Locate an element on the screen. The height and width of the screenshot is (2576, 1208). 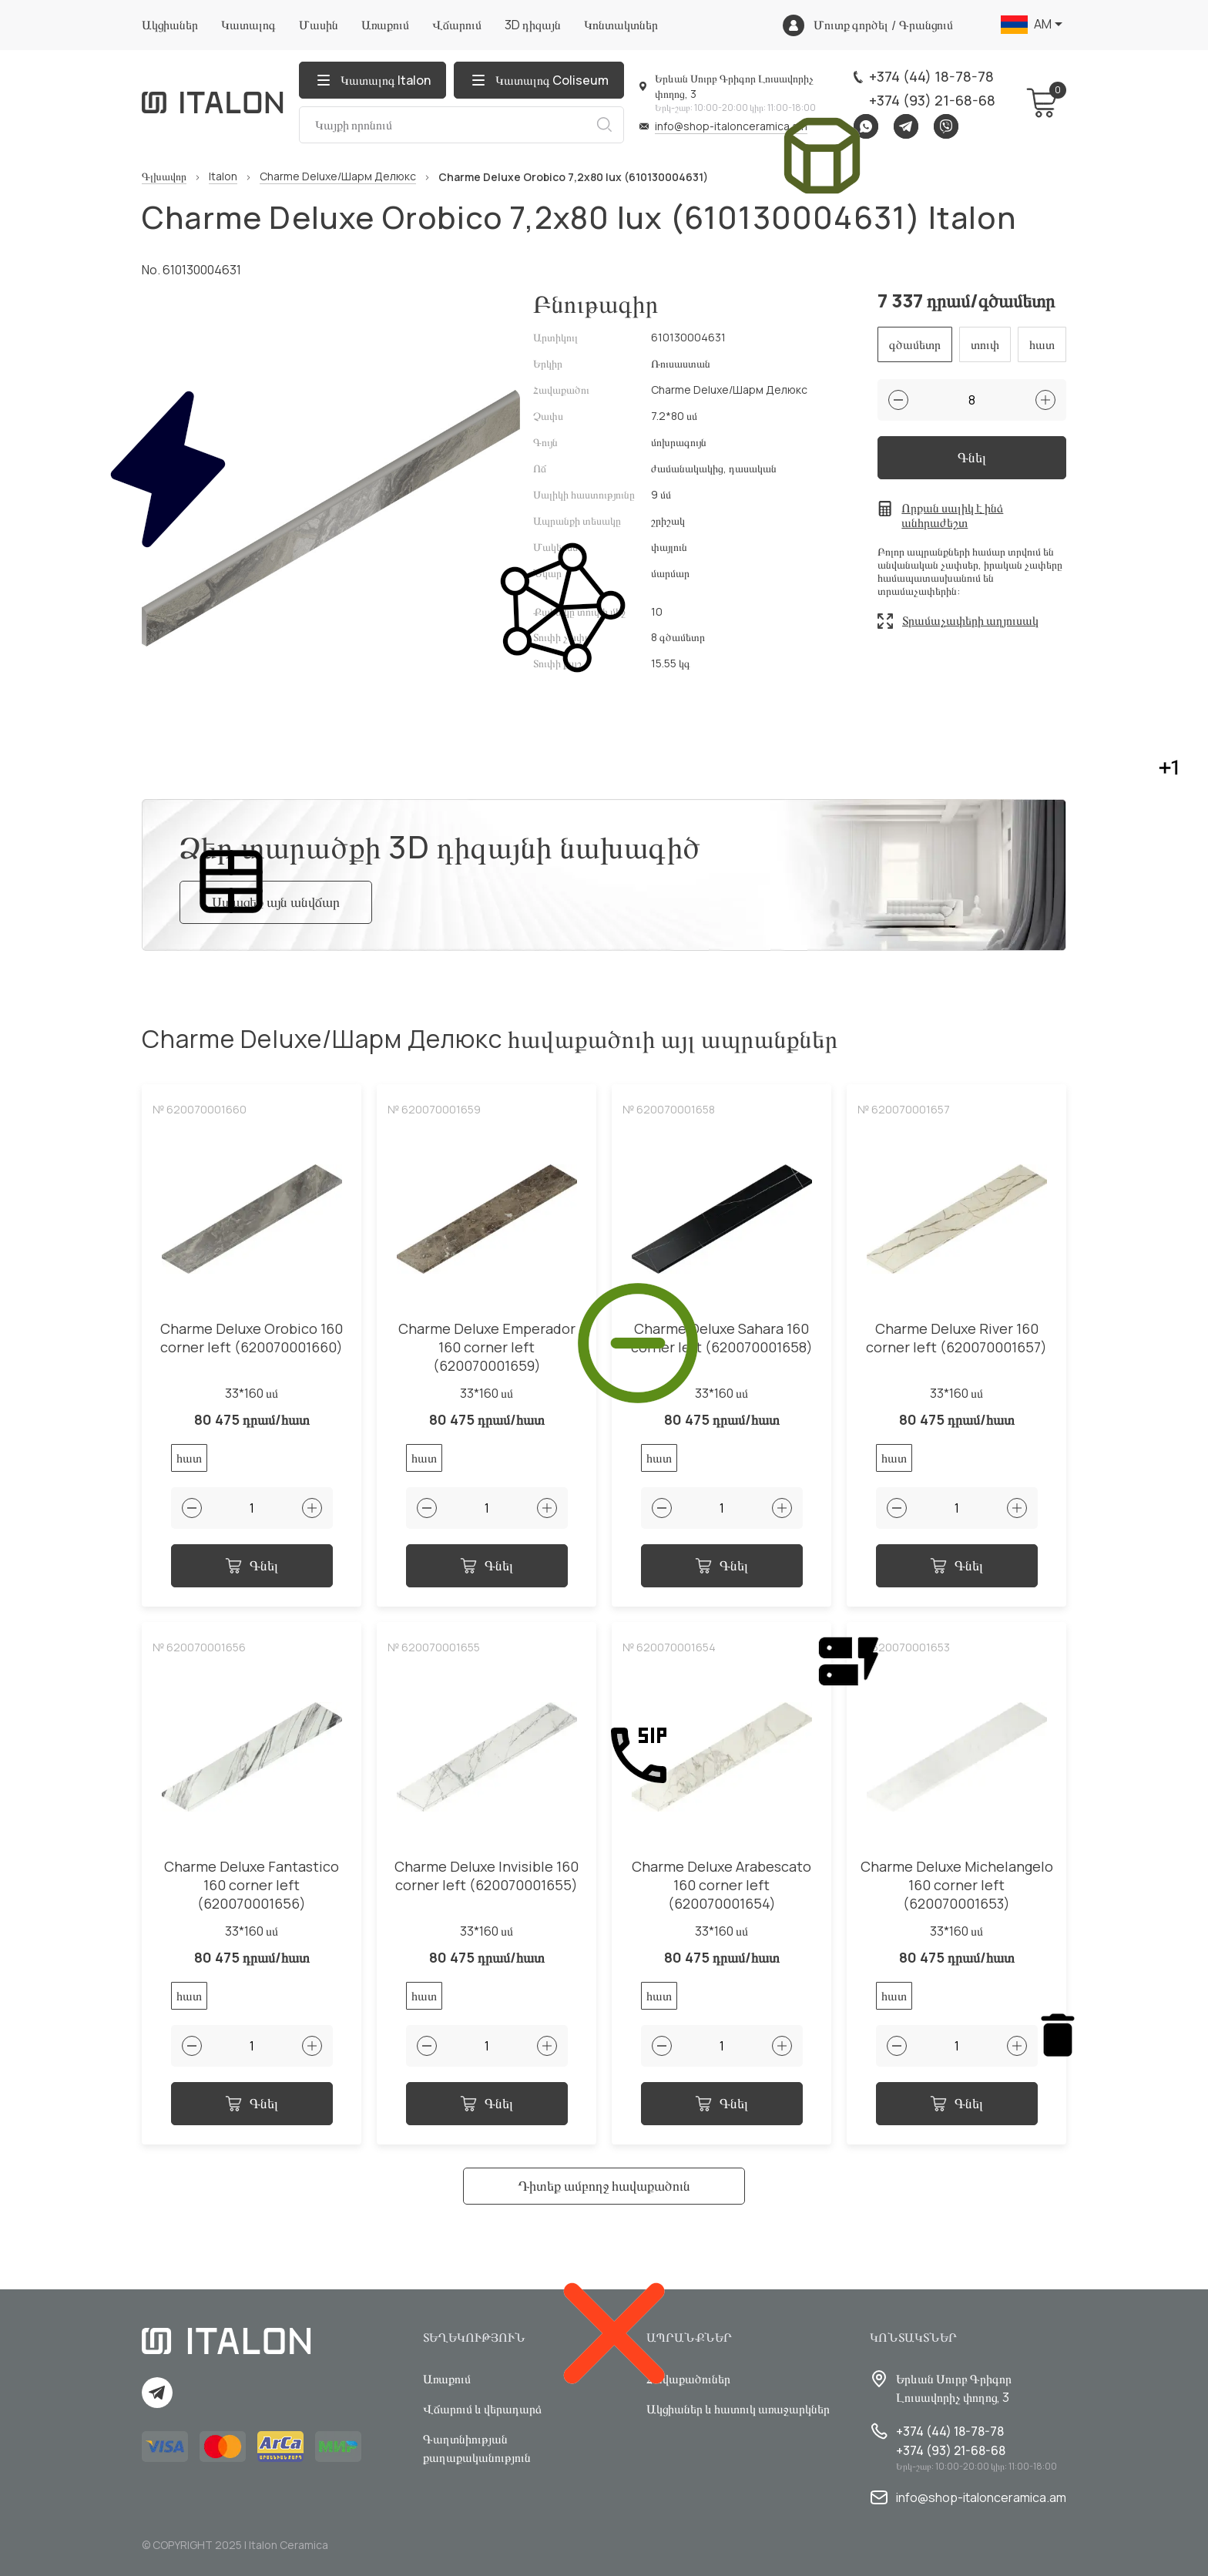
view 3D object or shape is located at coordinates (822, 156).